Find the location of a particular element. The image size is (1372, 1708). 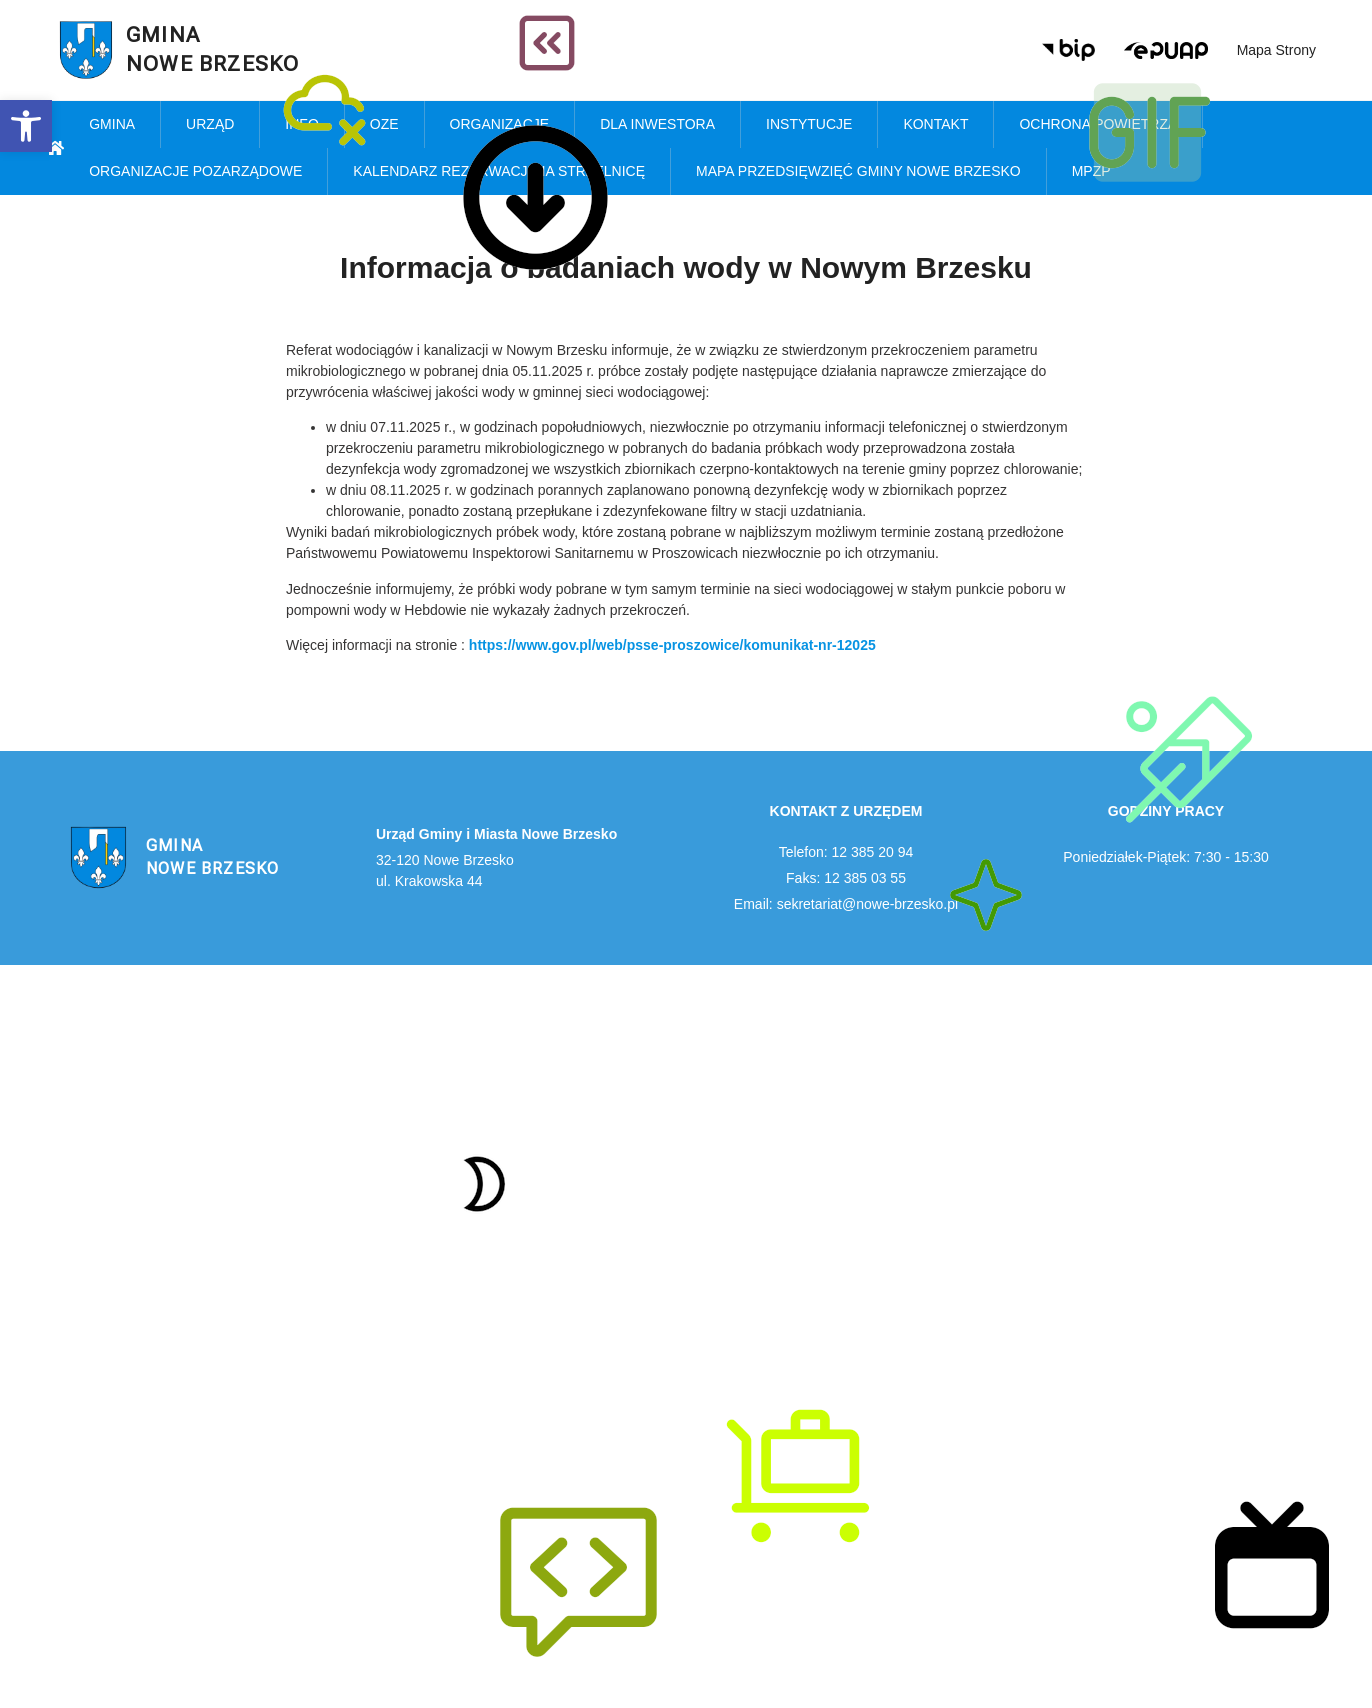

access cricket sports scores or updates is located at coordinates (1182, 757).